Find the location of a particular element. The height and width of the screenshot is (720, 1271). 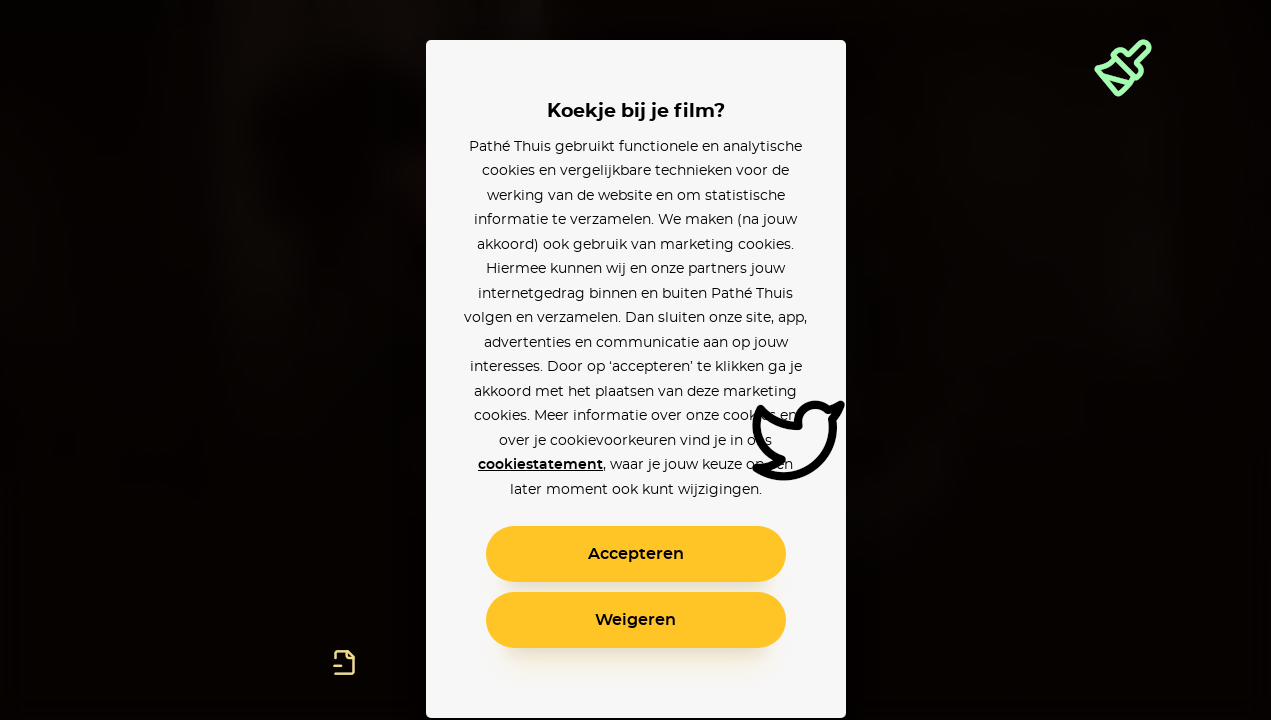

remove content from a file is located at coordinates (344, 662).